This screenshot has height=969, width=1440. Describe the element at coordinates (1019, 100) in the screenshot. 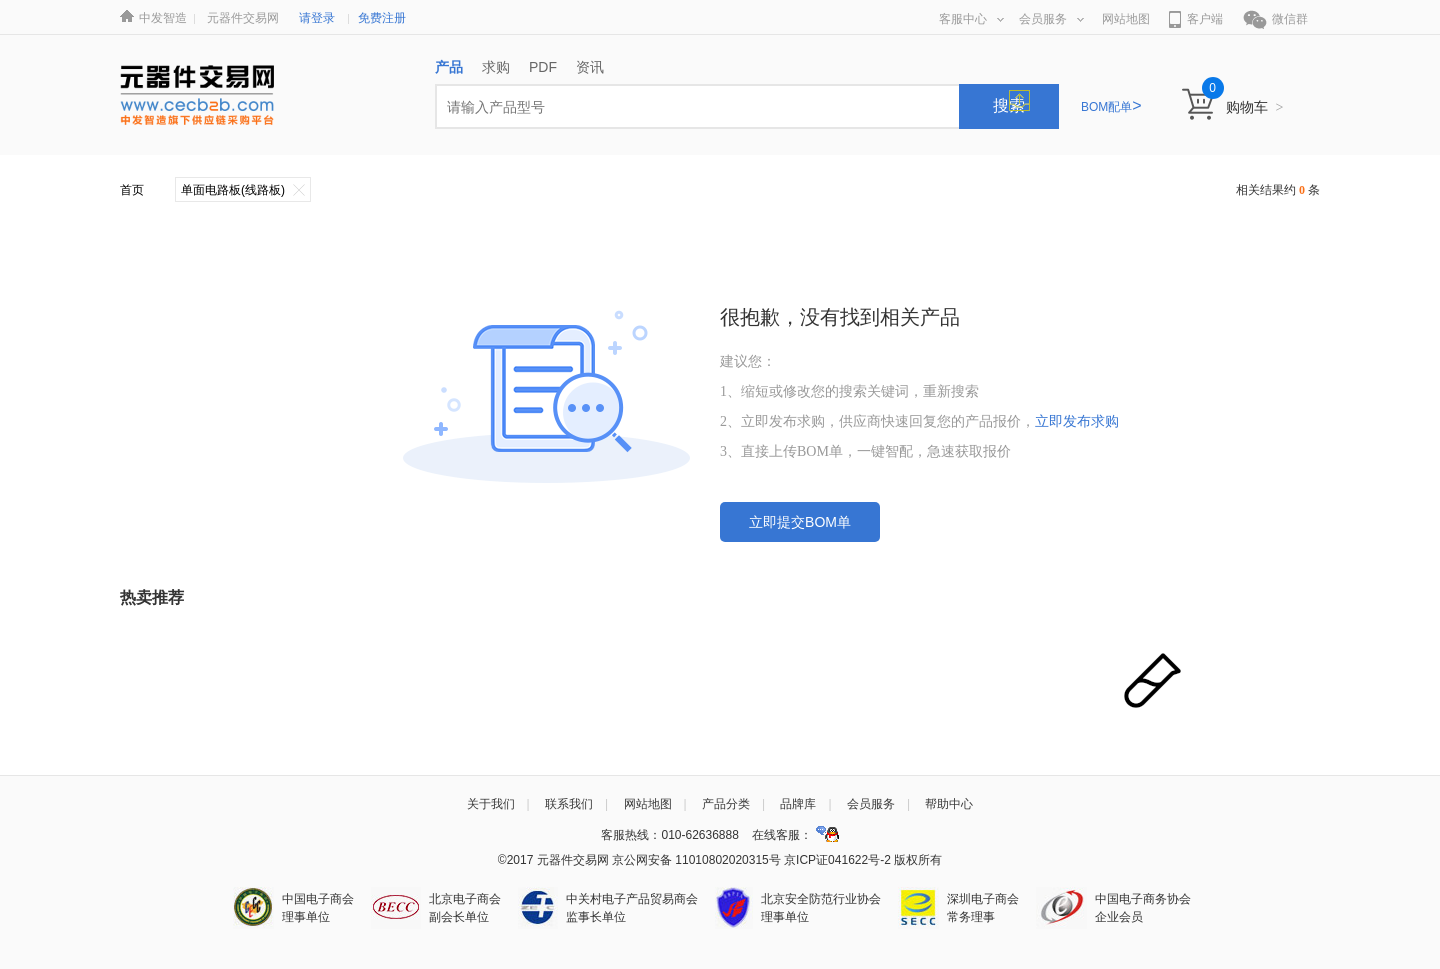

I see `upload file from inbox or tray` at that location.